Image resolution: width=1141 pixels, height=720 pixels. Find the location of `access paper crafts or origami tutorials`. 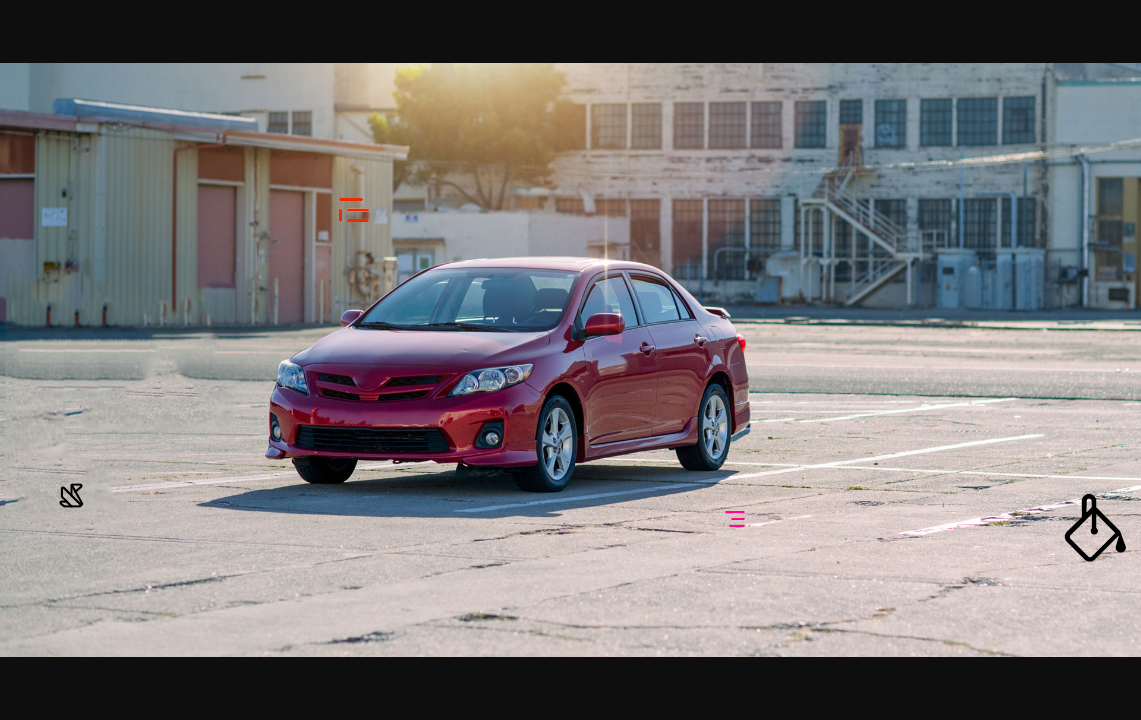

access paper crafts or origami tutorials is located at coordinates (71, 495).